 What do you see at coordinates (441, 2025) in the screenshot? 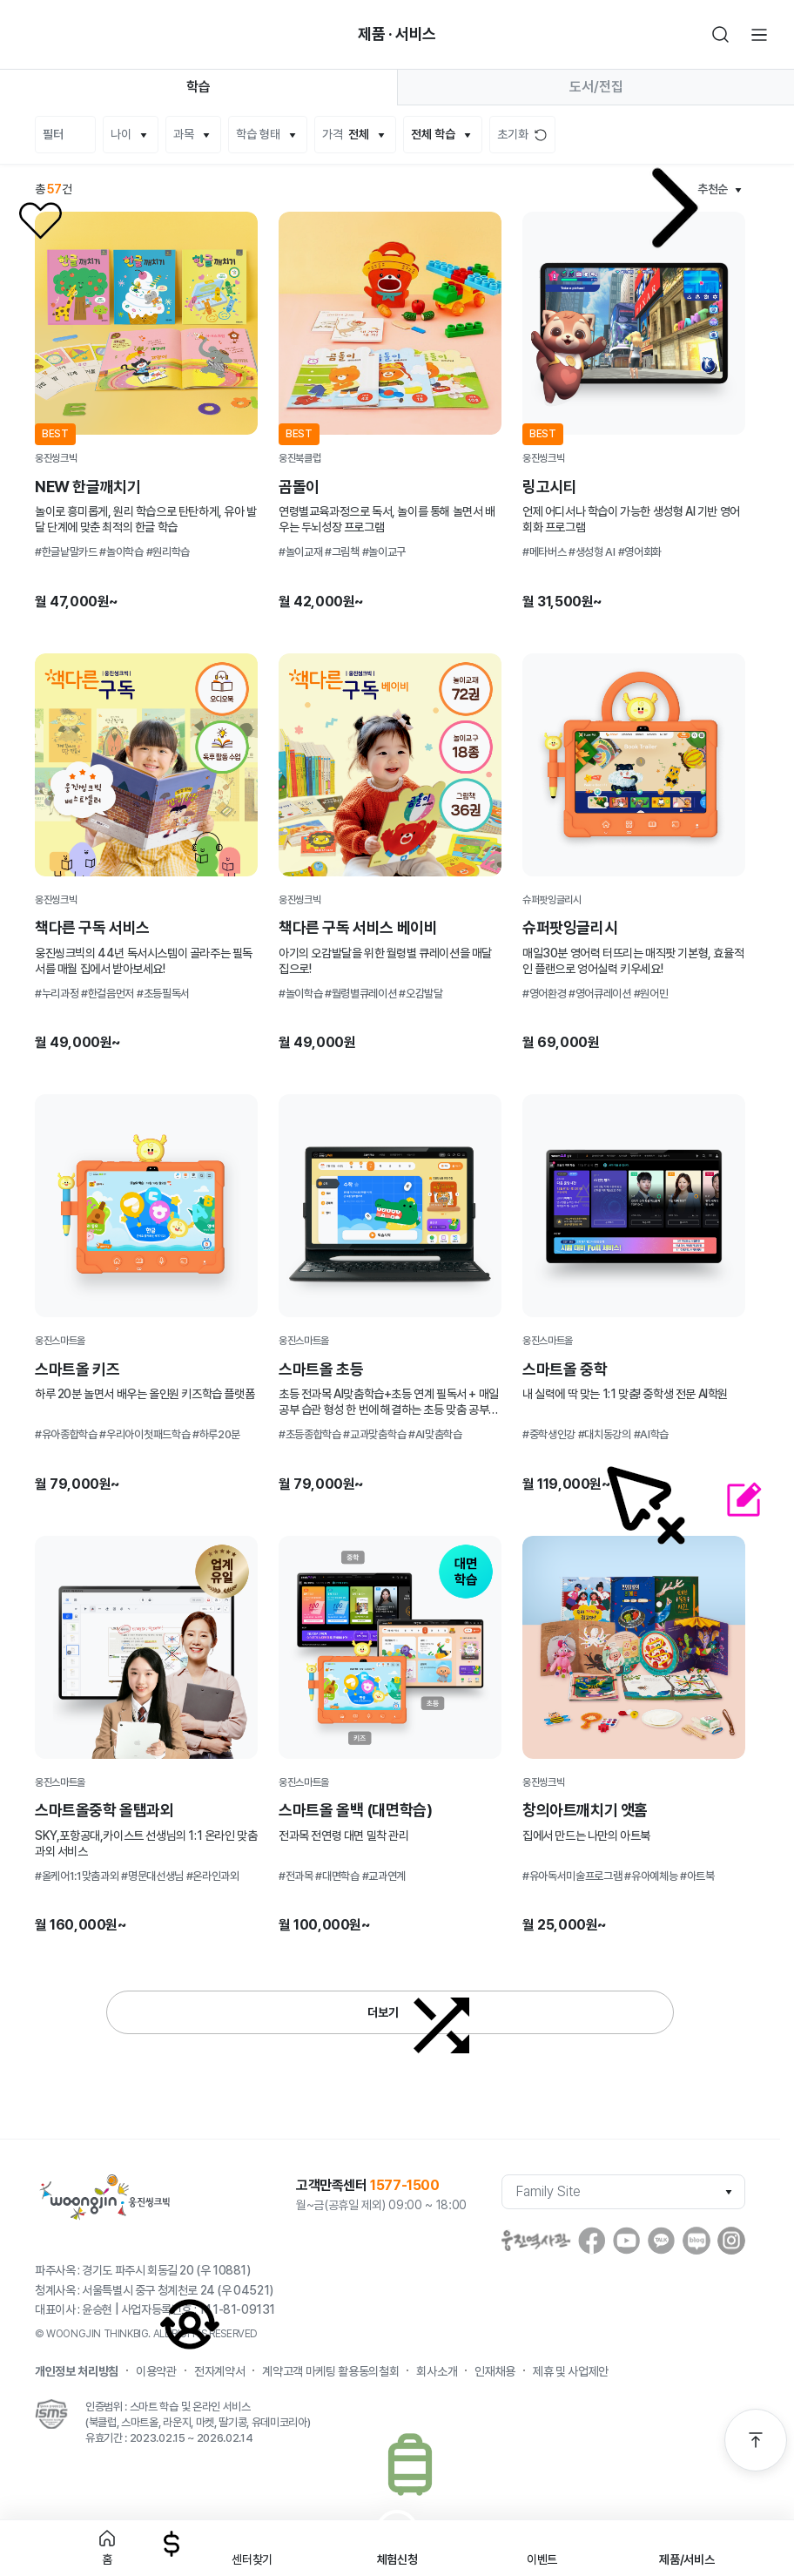
I see `shuffle playlist or queue order` at bounding box center [441, 2025].